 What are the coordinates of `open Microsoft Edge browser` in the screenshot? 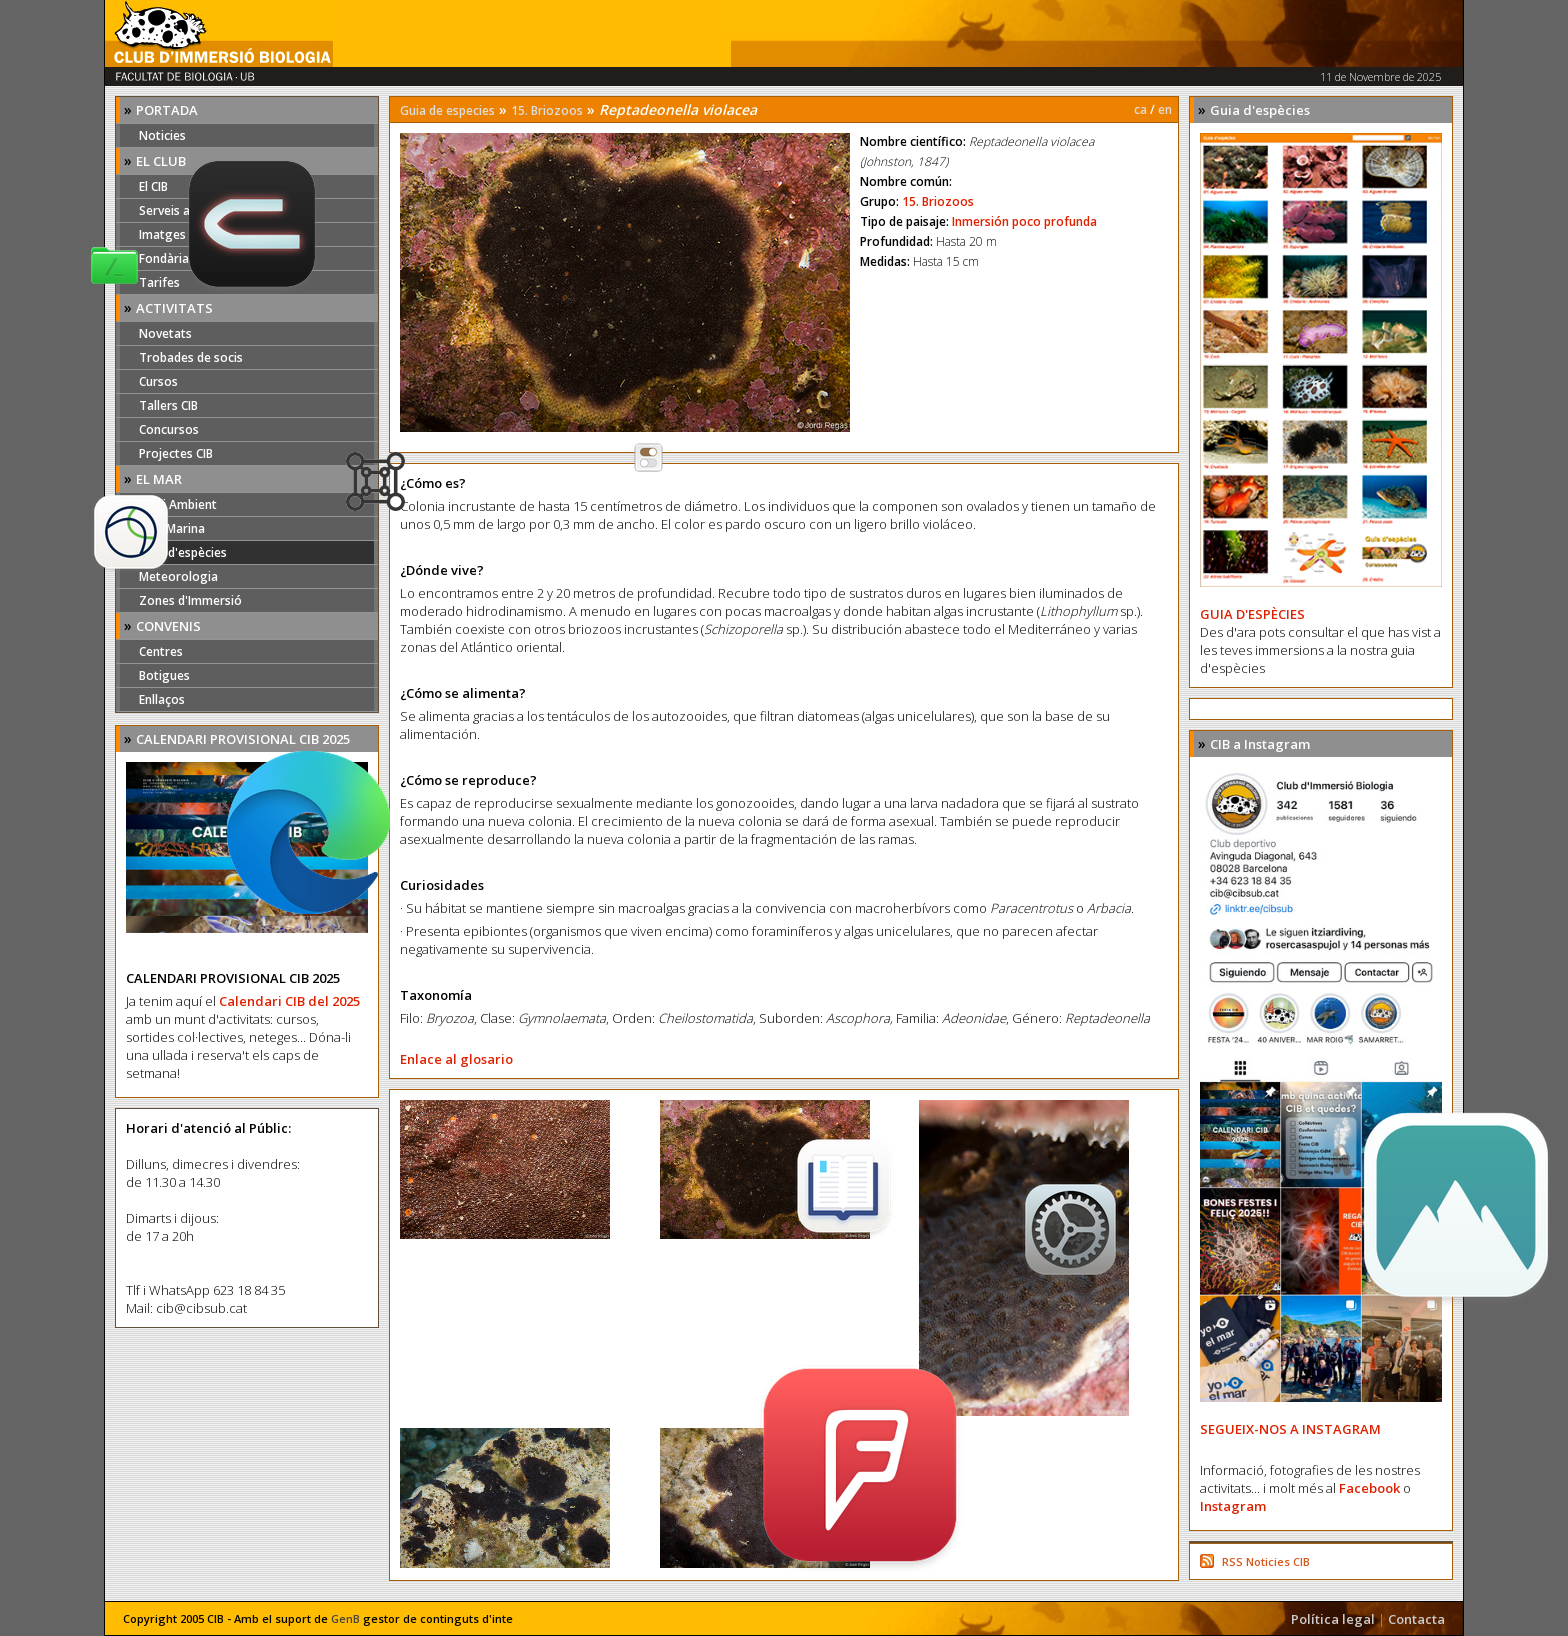 It's located at (308, 832).